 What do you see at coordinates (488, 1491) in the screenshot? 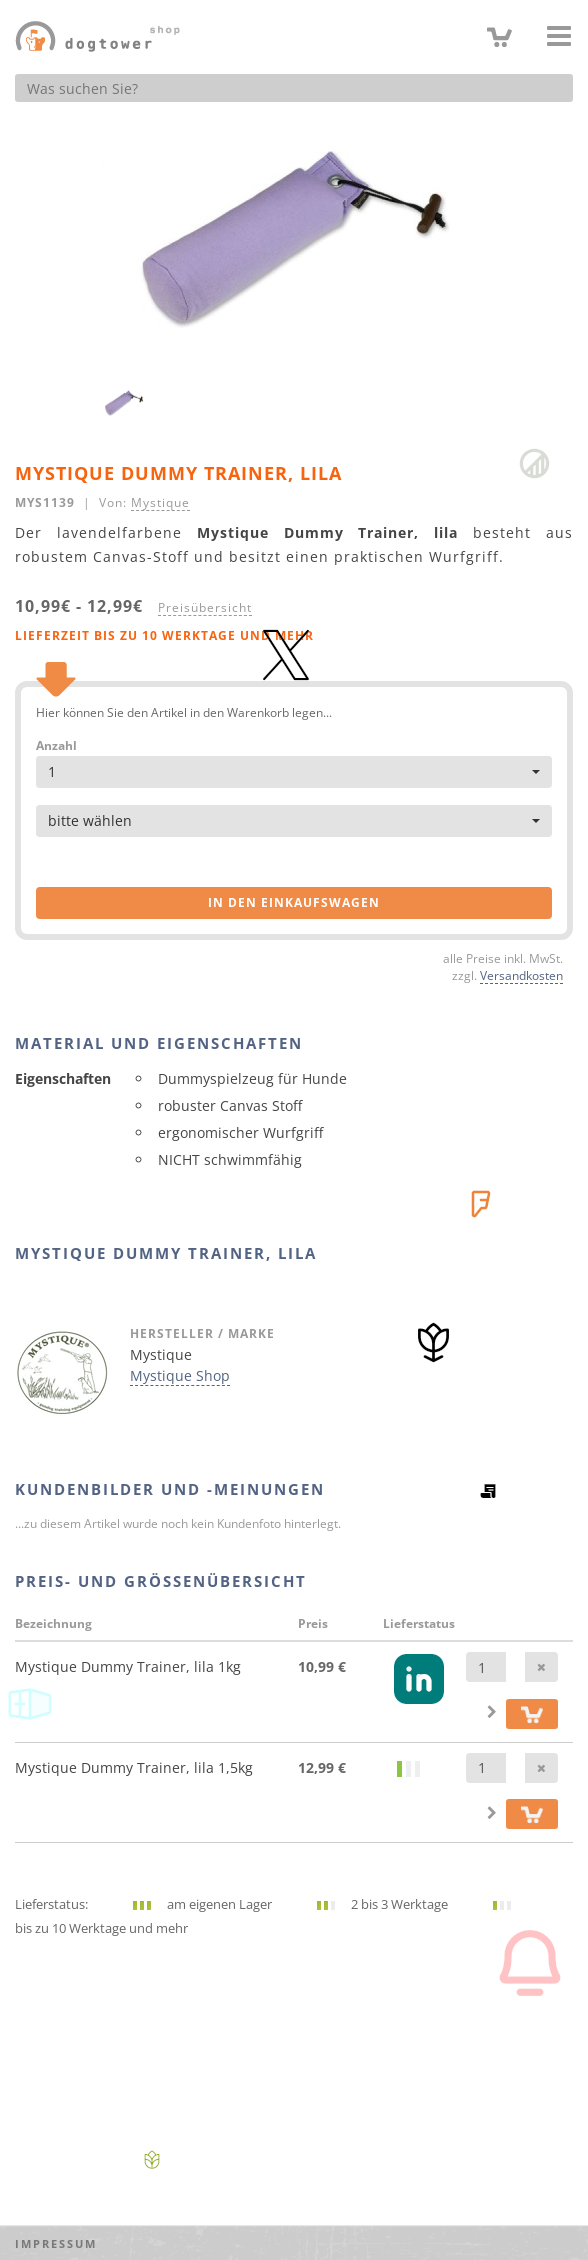
I see `view purchase receipt or transaction history` at bounding box center [488, 1491].